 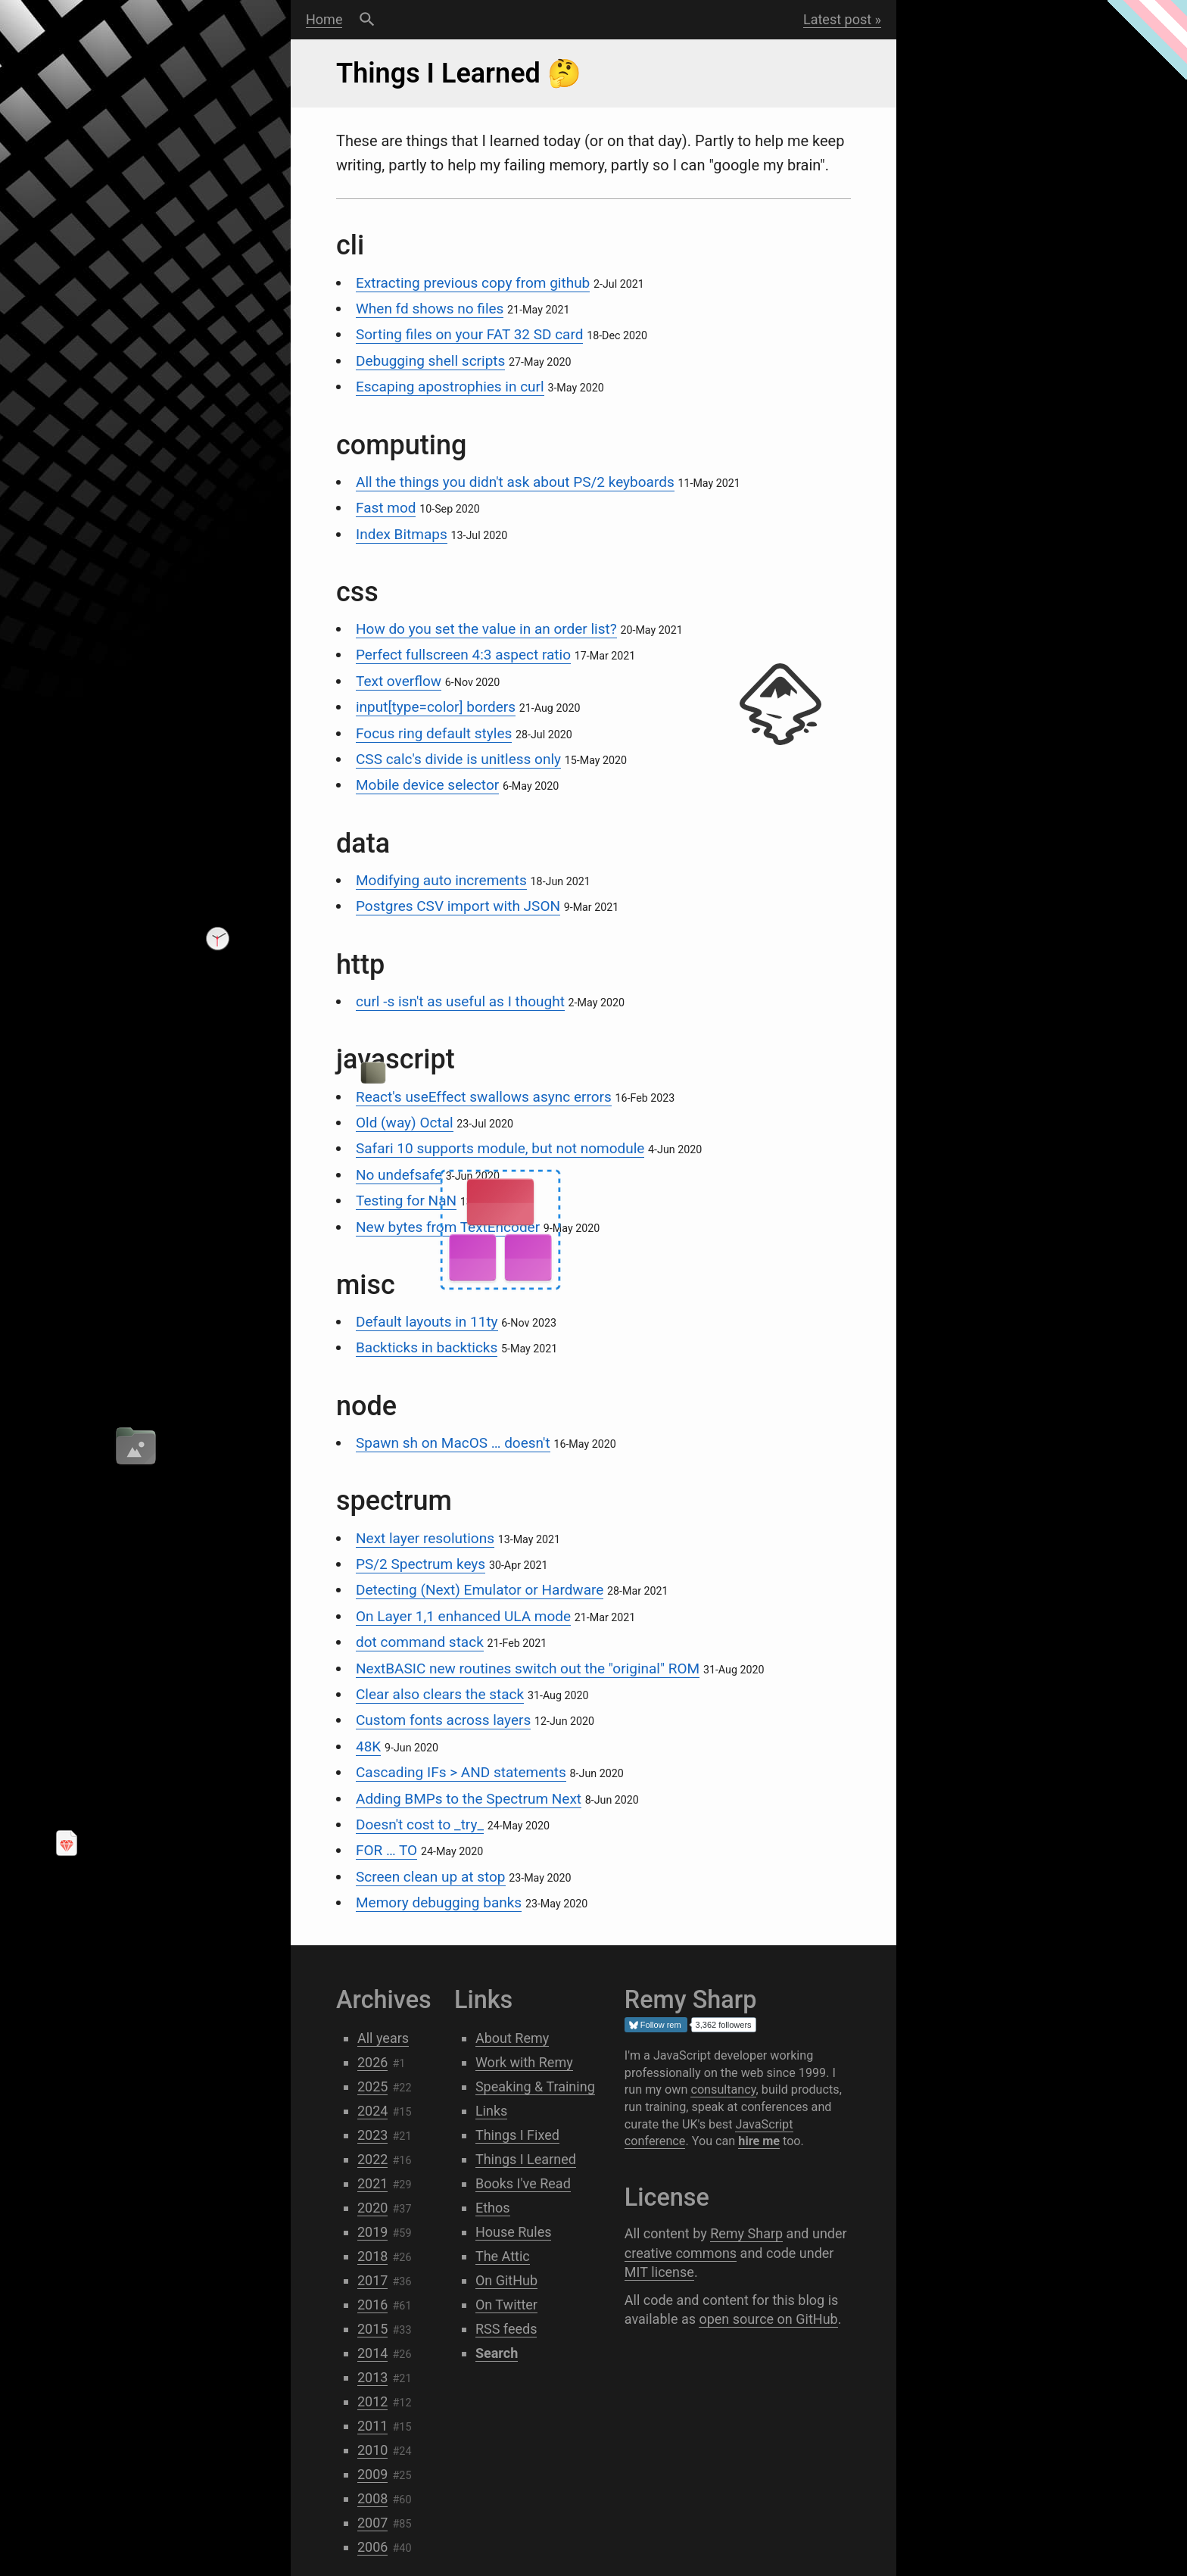 I want to click on open your pictures folder, so click(x=136, y=1445).